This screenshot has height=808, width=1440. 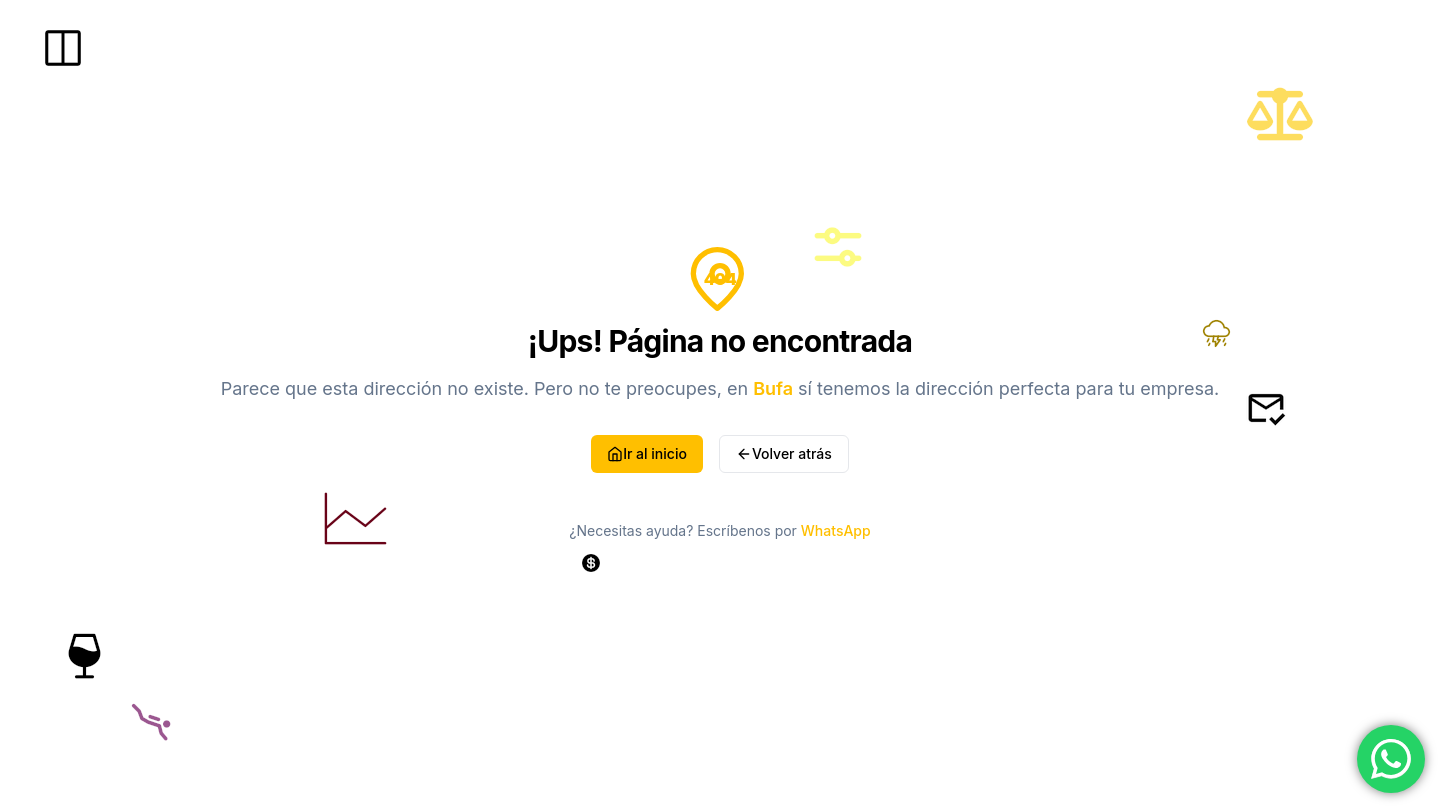 What do you see at coordinates (591, 563) in the screenshot?
I see `view pricing or payment options` at bounding box center [591, 563].